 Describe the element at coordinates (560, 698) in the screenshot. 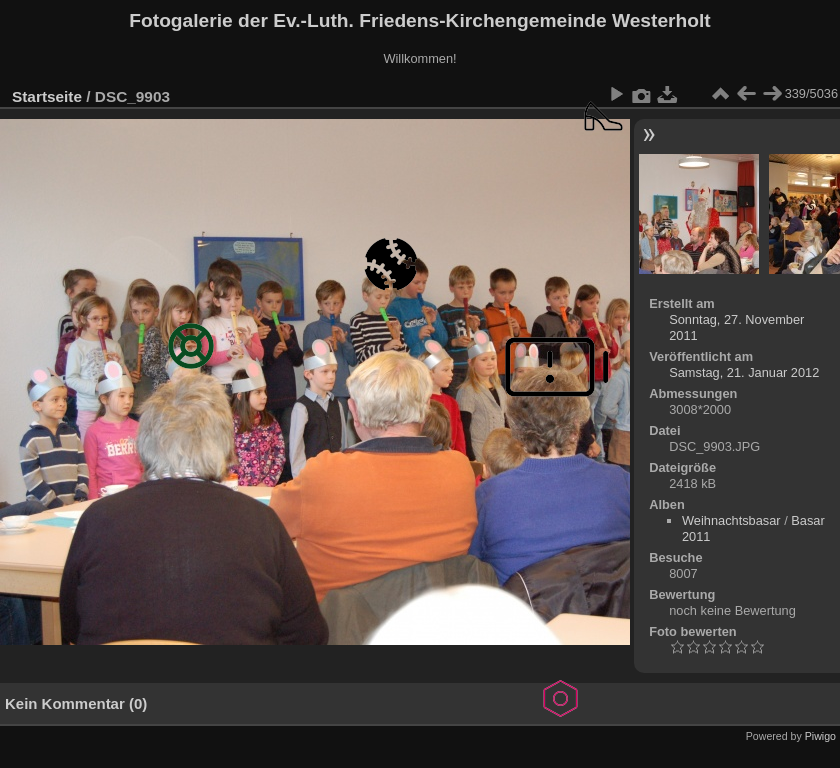

I see `access settings or configuration options` at that location.